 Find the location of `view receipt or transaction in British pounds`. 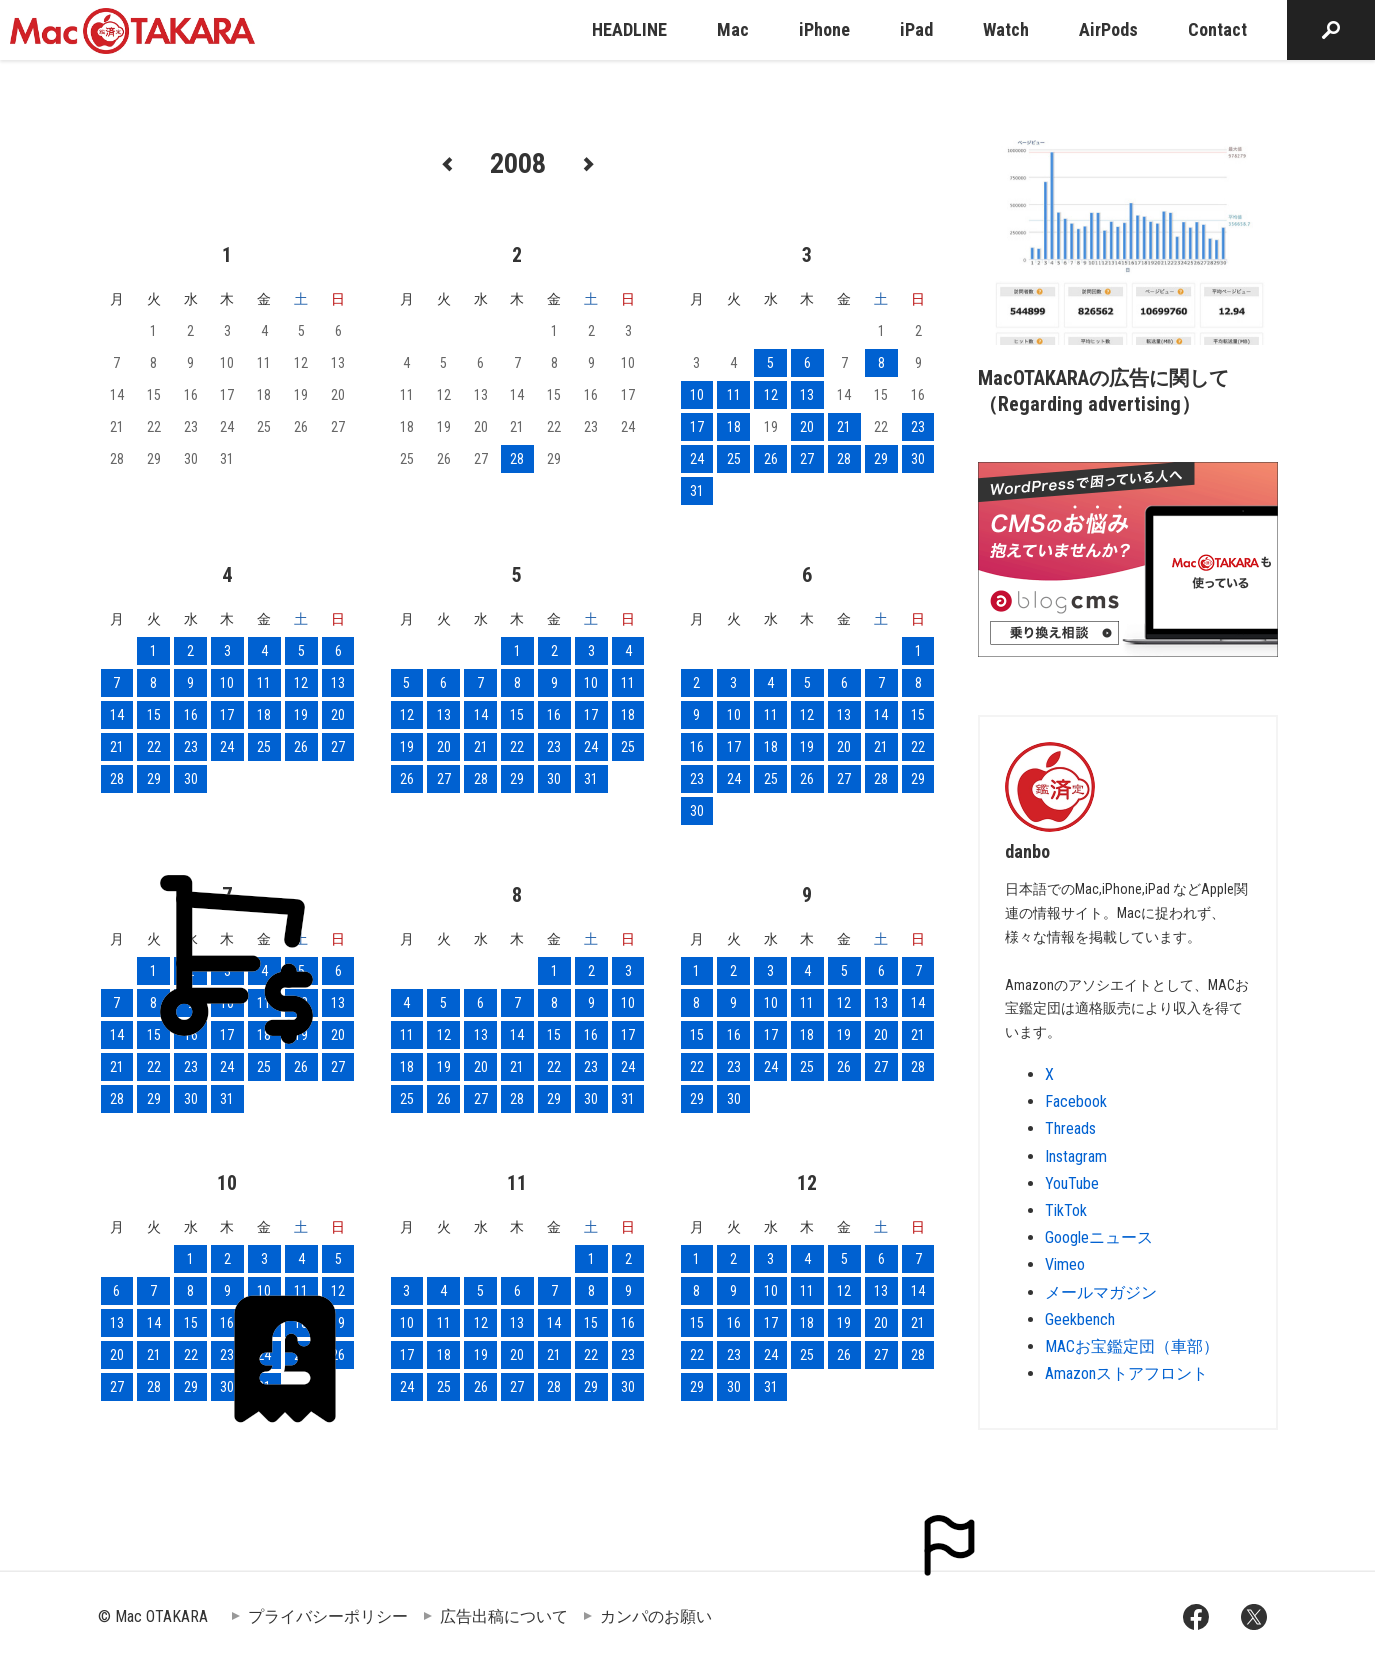

view receipt or transaction in British pounds is located at coordinates (285, 1359).